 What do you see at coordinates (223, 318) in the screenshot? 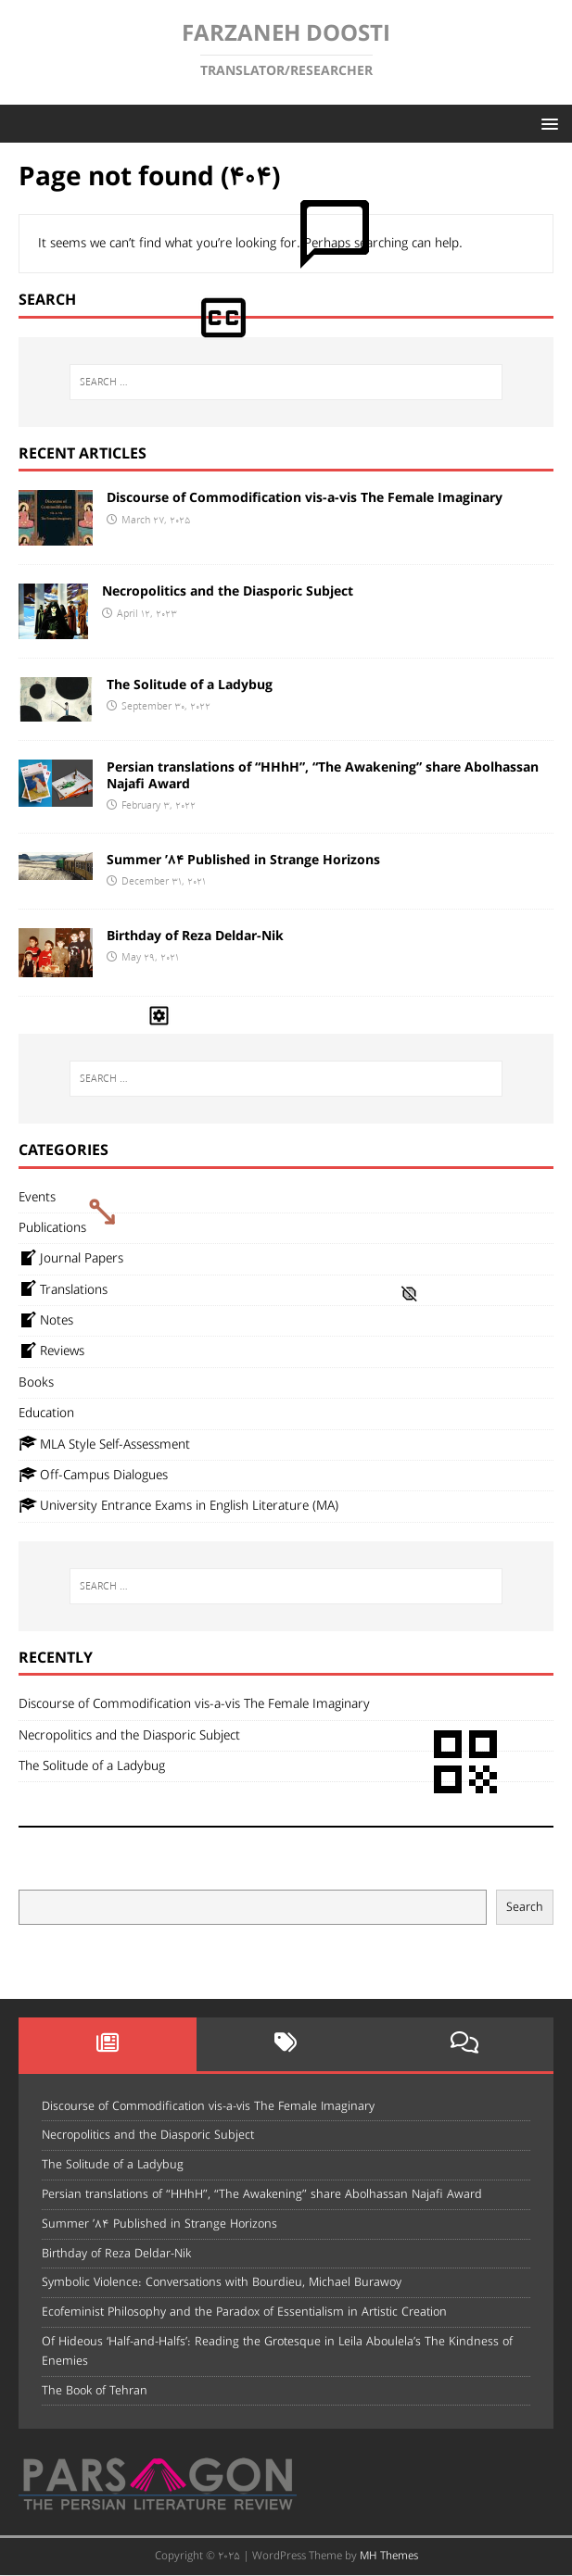
I see `enable closed captions for video content` at bounding box center [223, 318].